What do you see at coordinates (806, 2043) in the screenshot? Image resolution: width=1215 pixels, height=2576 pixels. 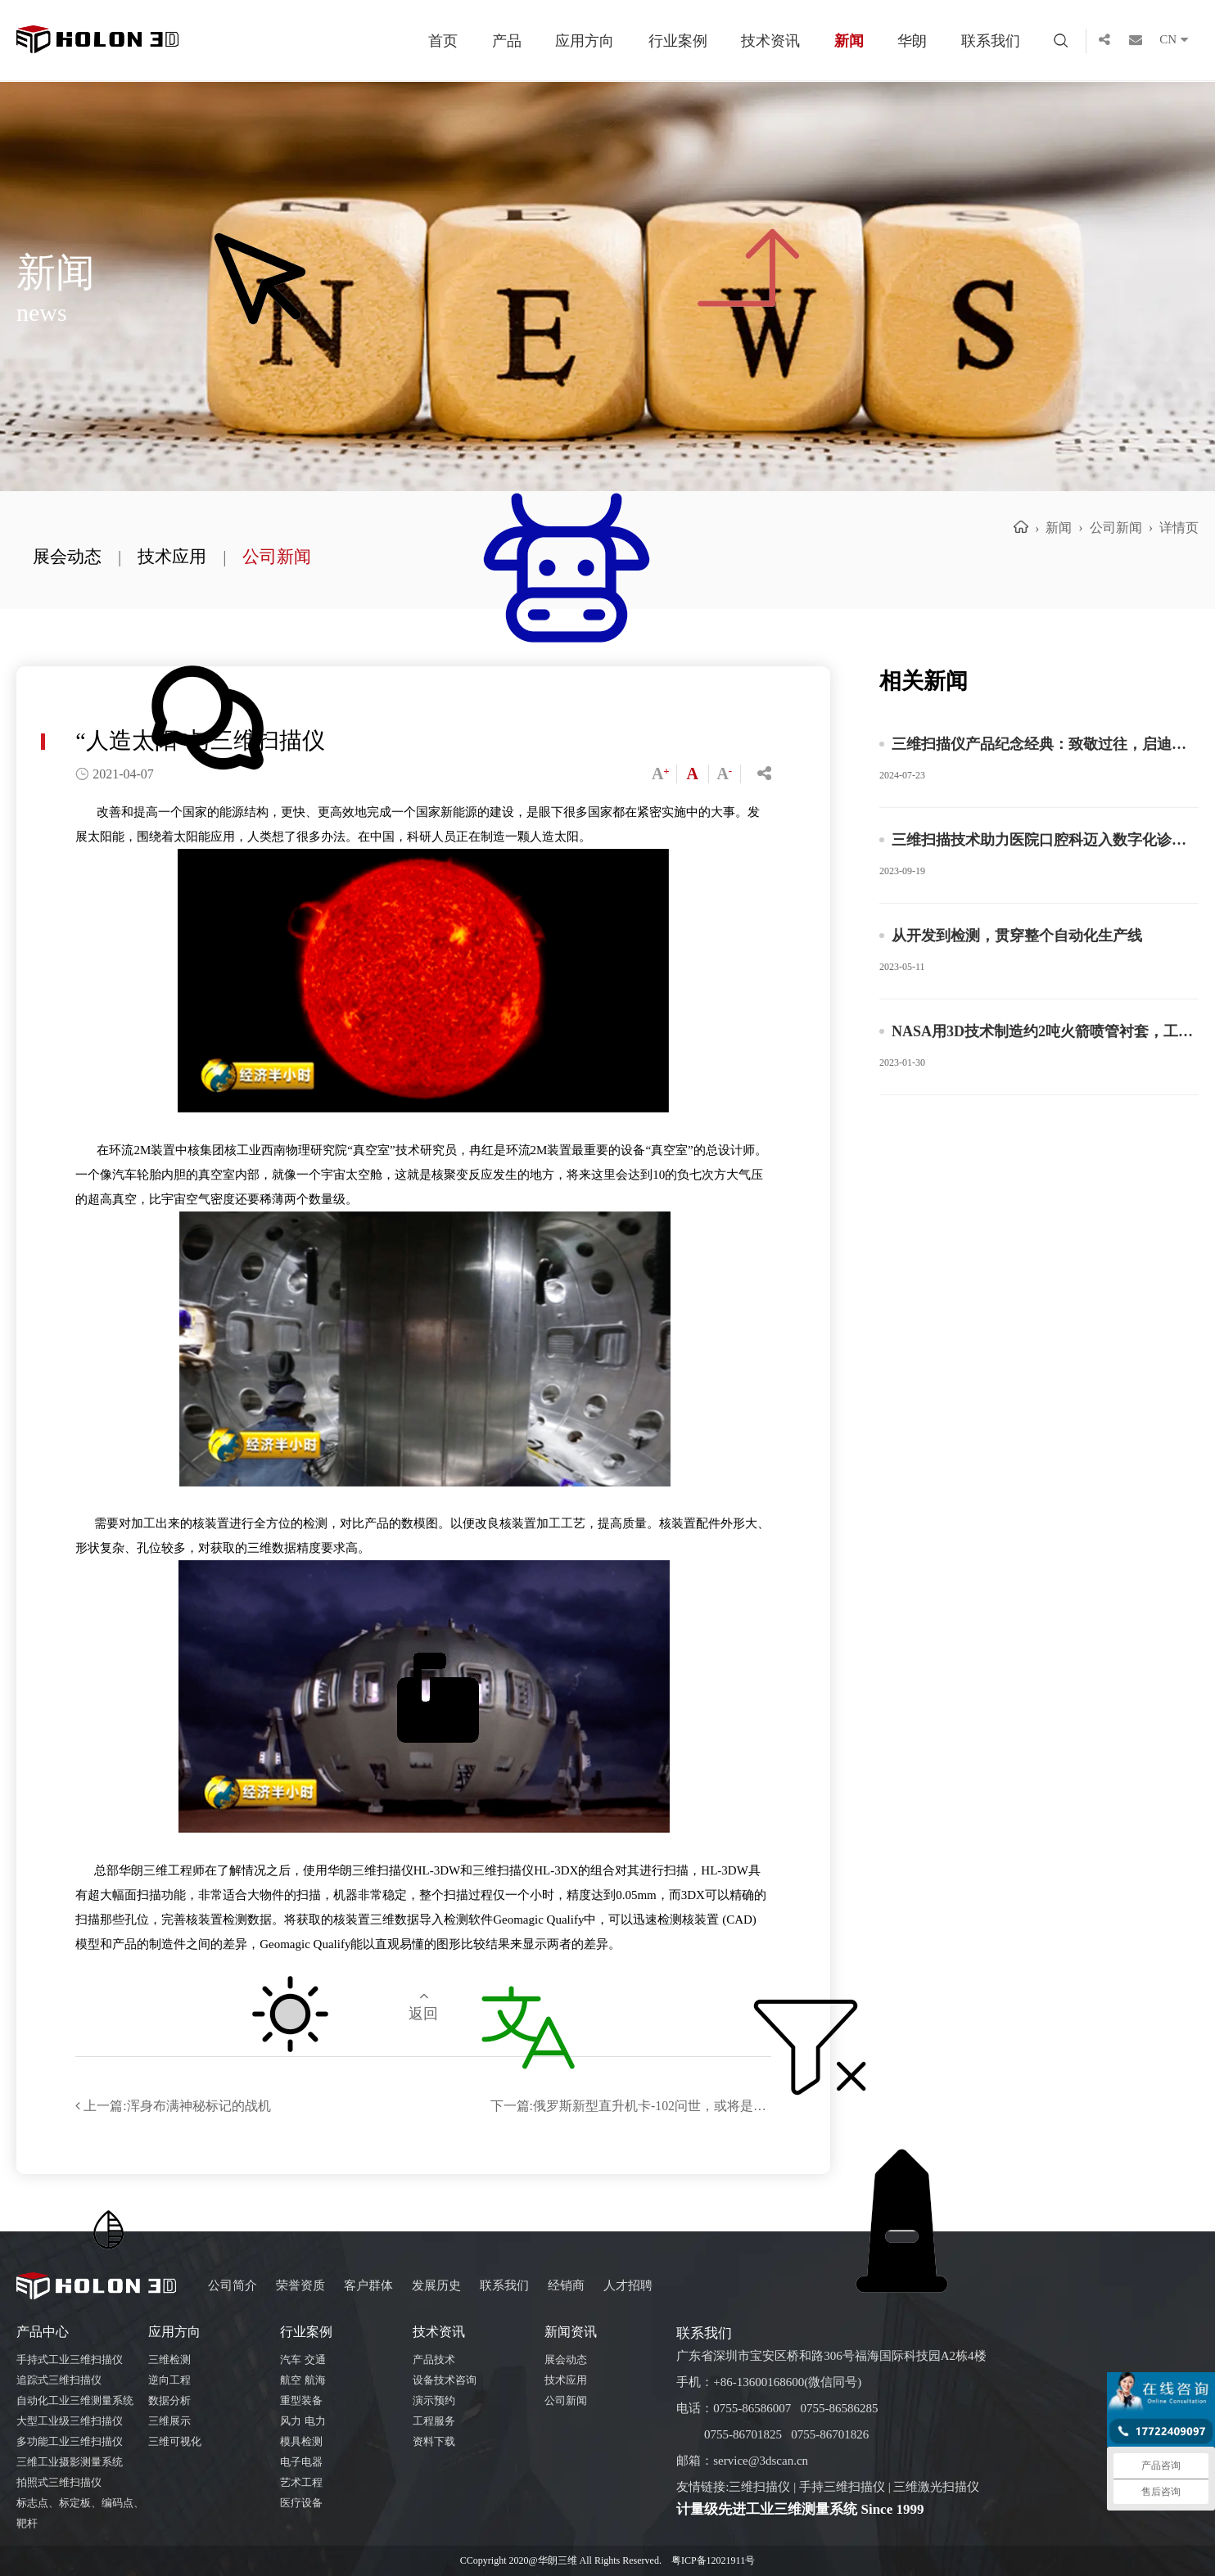 I see `clear all filters` at bounding box center [806, 2043].